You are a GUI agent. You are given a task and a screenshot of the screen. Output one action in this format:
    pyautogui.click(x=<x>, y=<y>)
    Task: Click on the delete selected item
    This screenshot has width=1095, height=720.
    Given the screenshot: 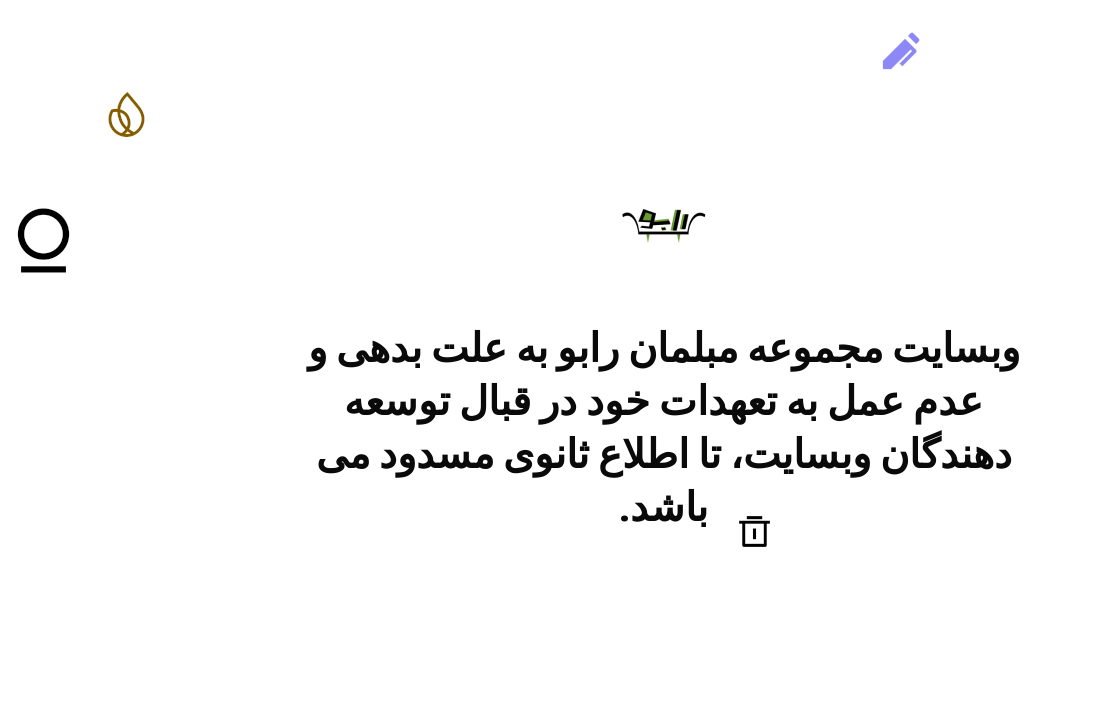 What is the action you would take?
    pyautogui.click(x=754, y=531)
    